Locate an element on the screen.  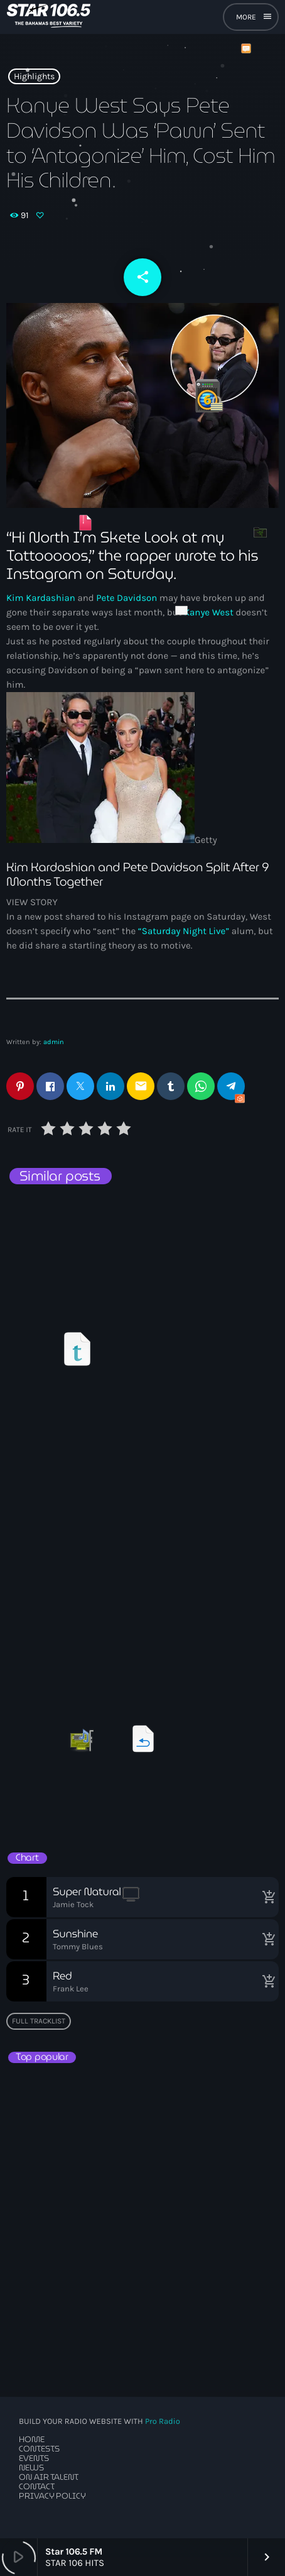
access display settings is located at coordinates (131, 1893).